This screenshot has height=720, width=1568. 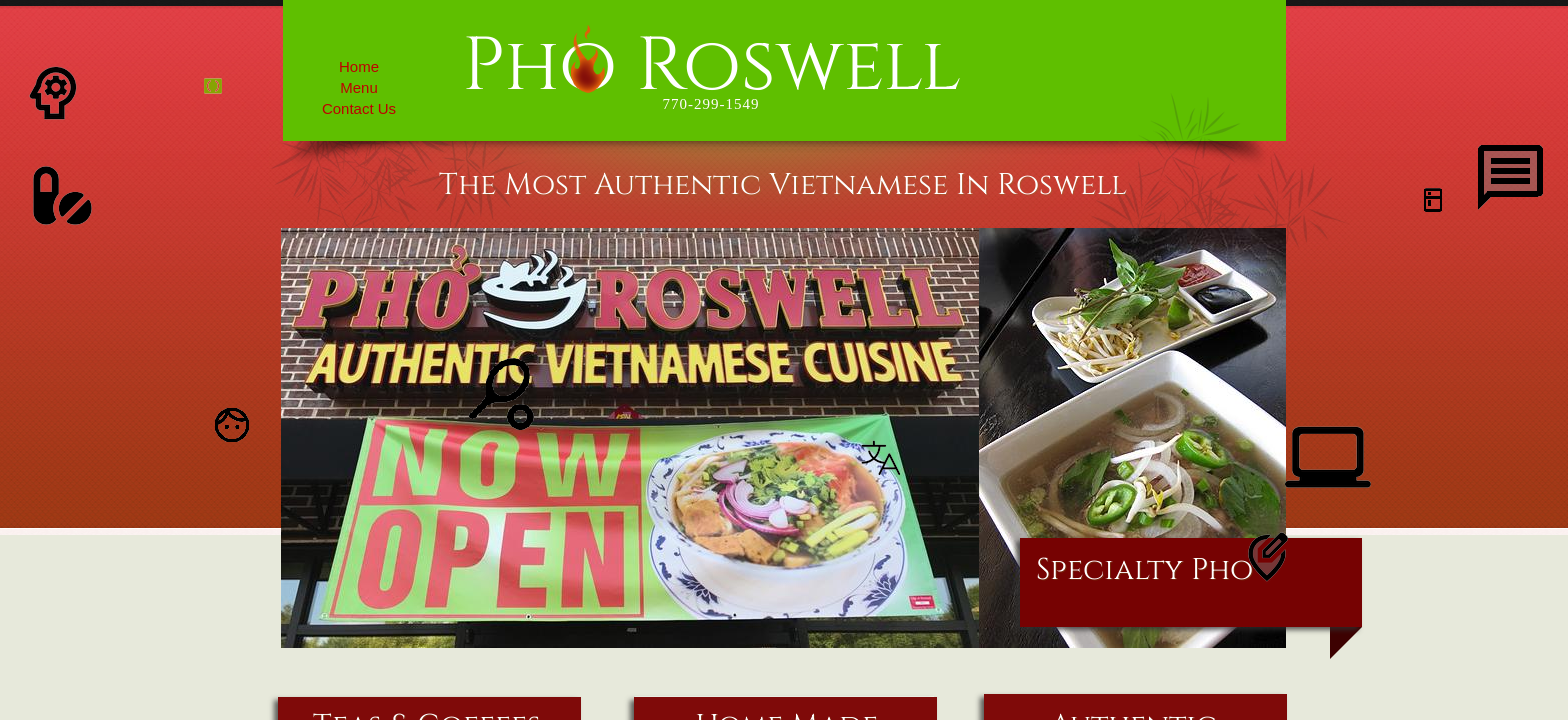 I want to click on access kitchen appliances or settings, so click(x=1433, y=200).